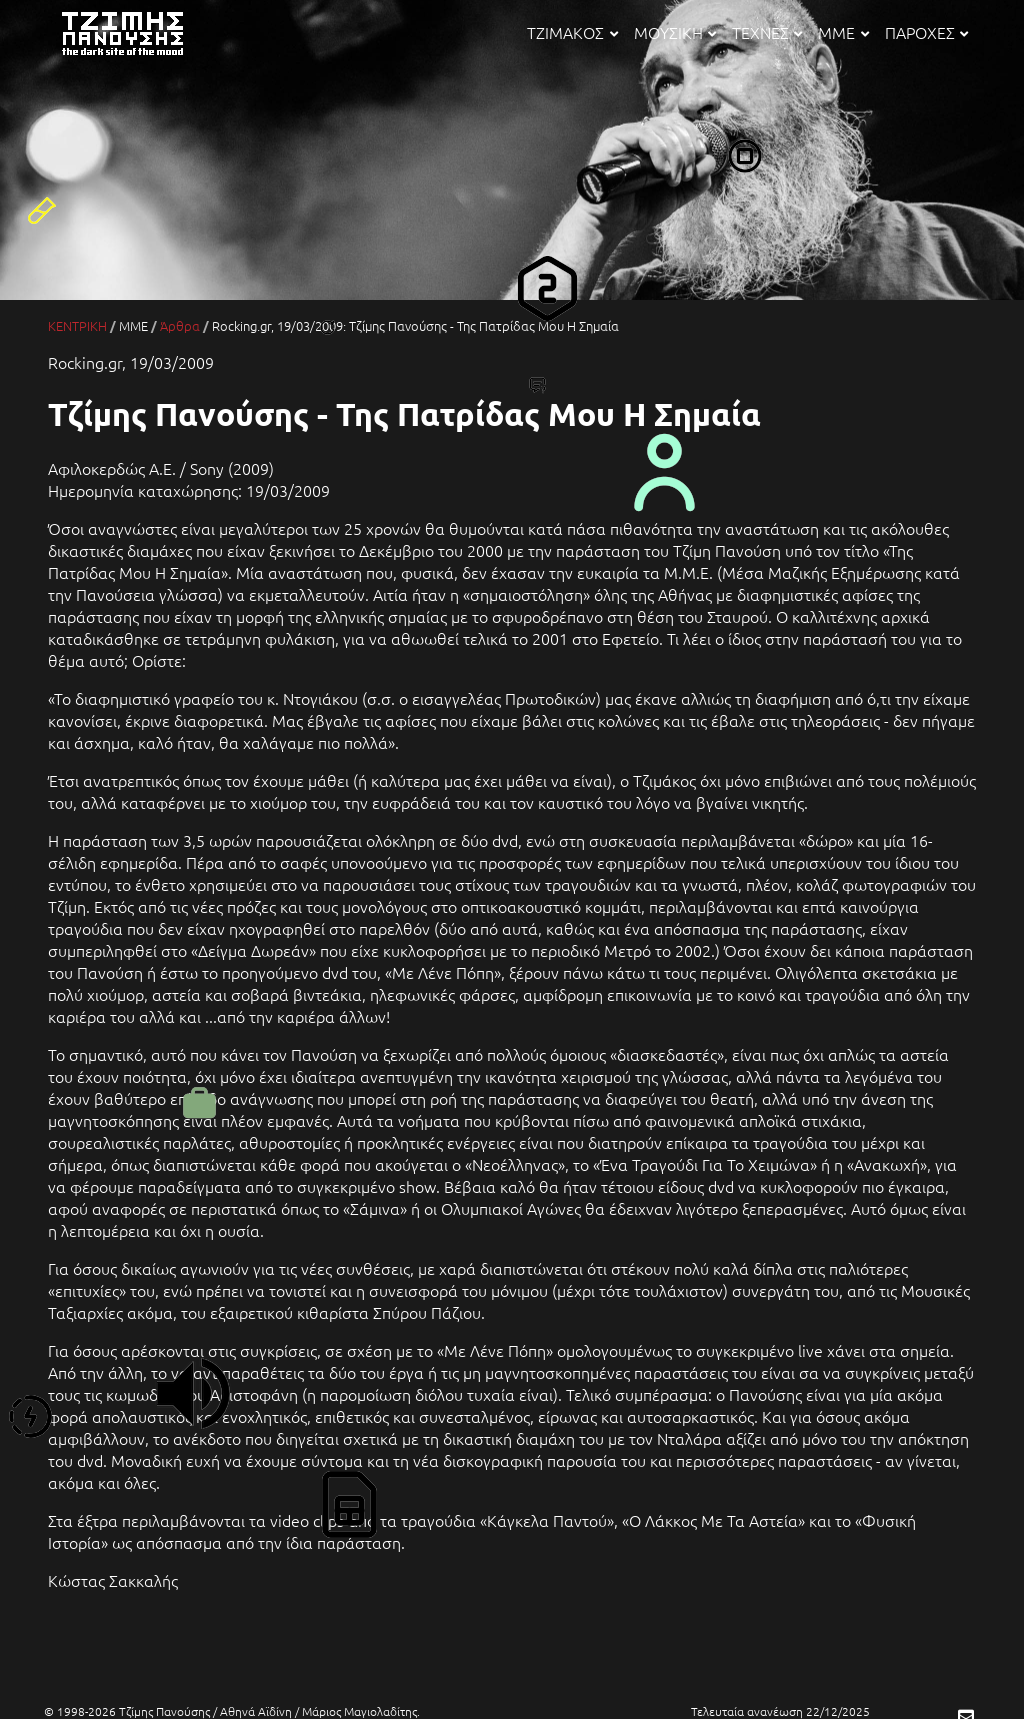 The width and height of the screenshot is (1024, 1719). I want to click on access help or FAQ chat, so click(537, 384).